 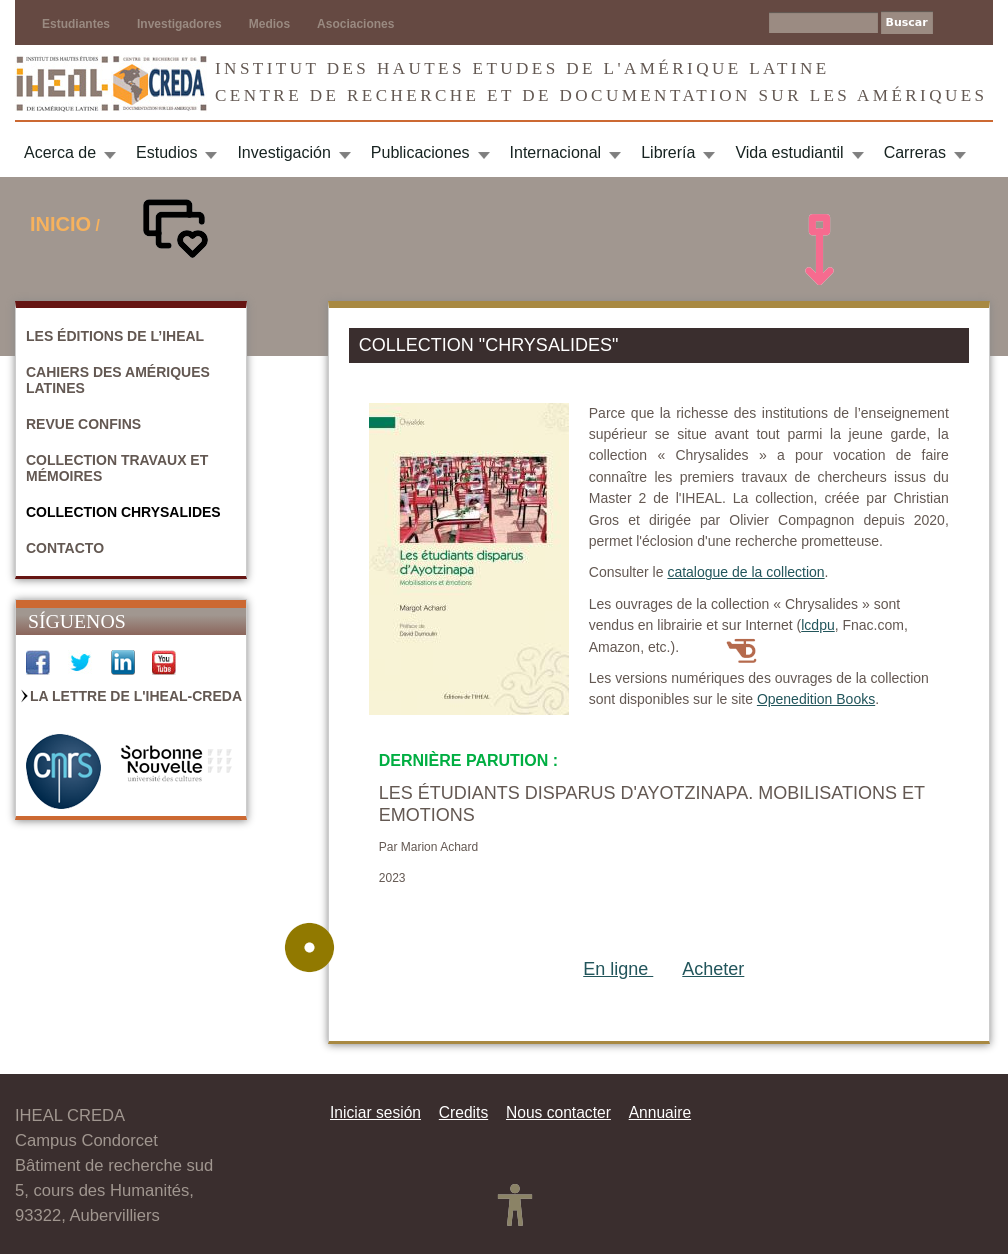 I want to click on helicopter transportation option, so click(x=741, y=650).